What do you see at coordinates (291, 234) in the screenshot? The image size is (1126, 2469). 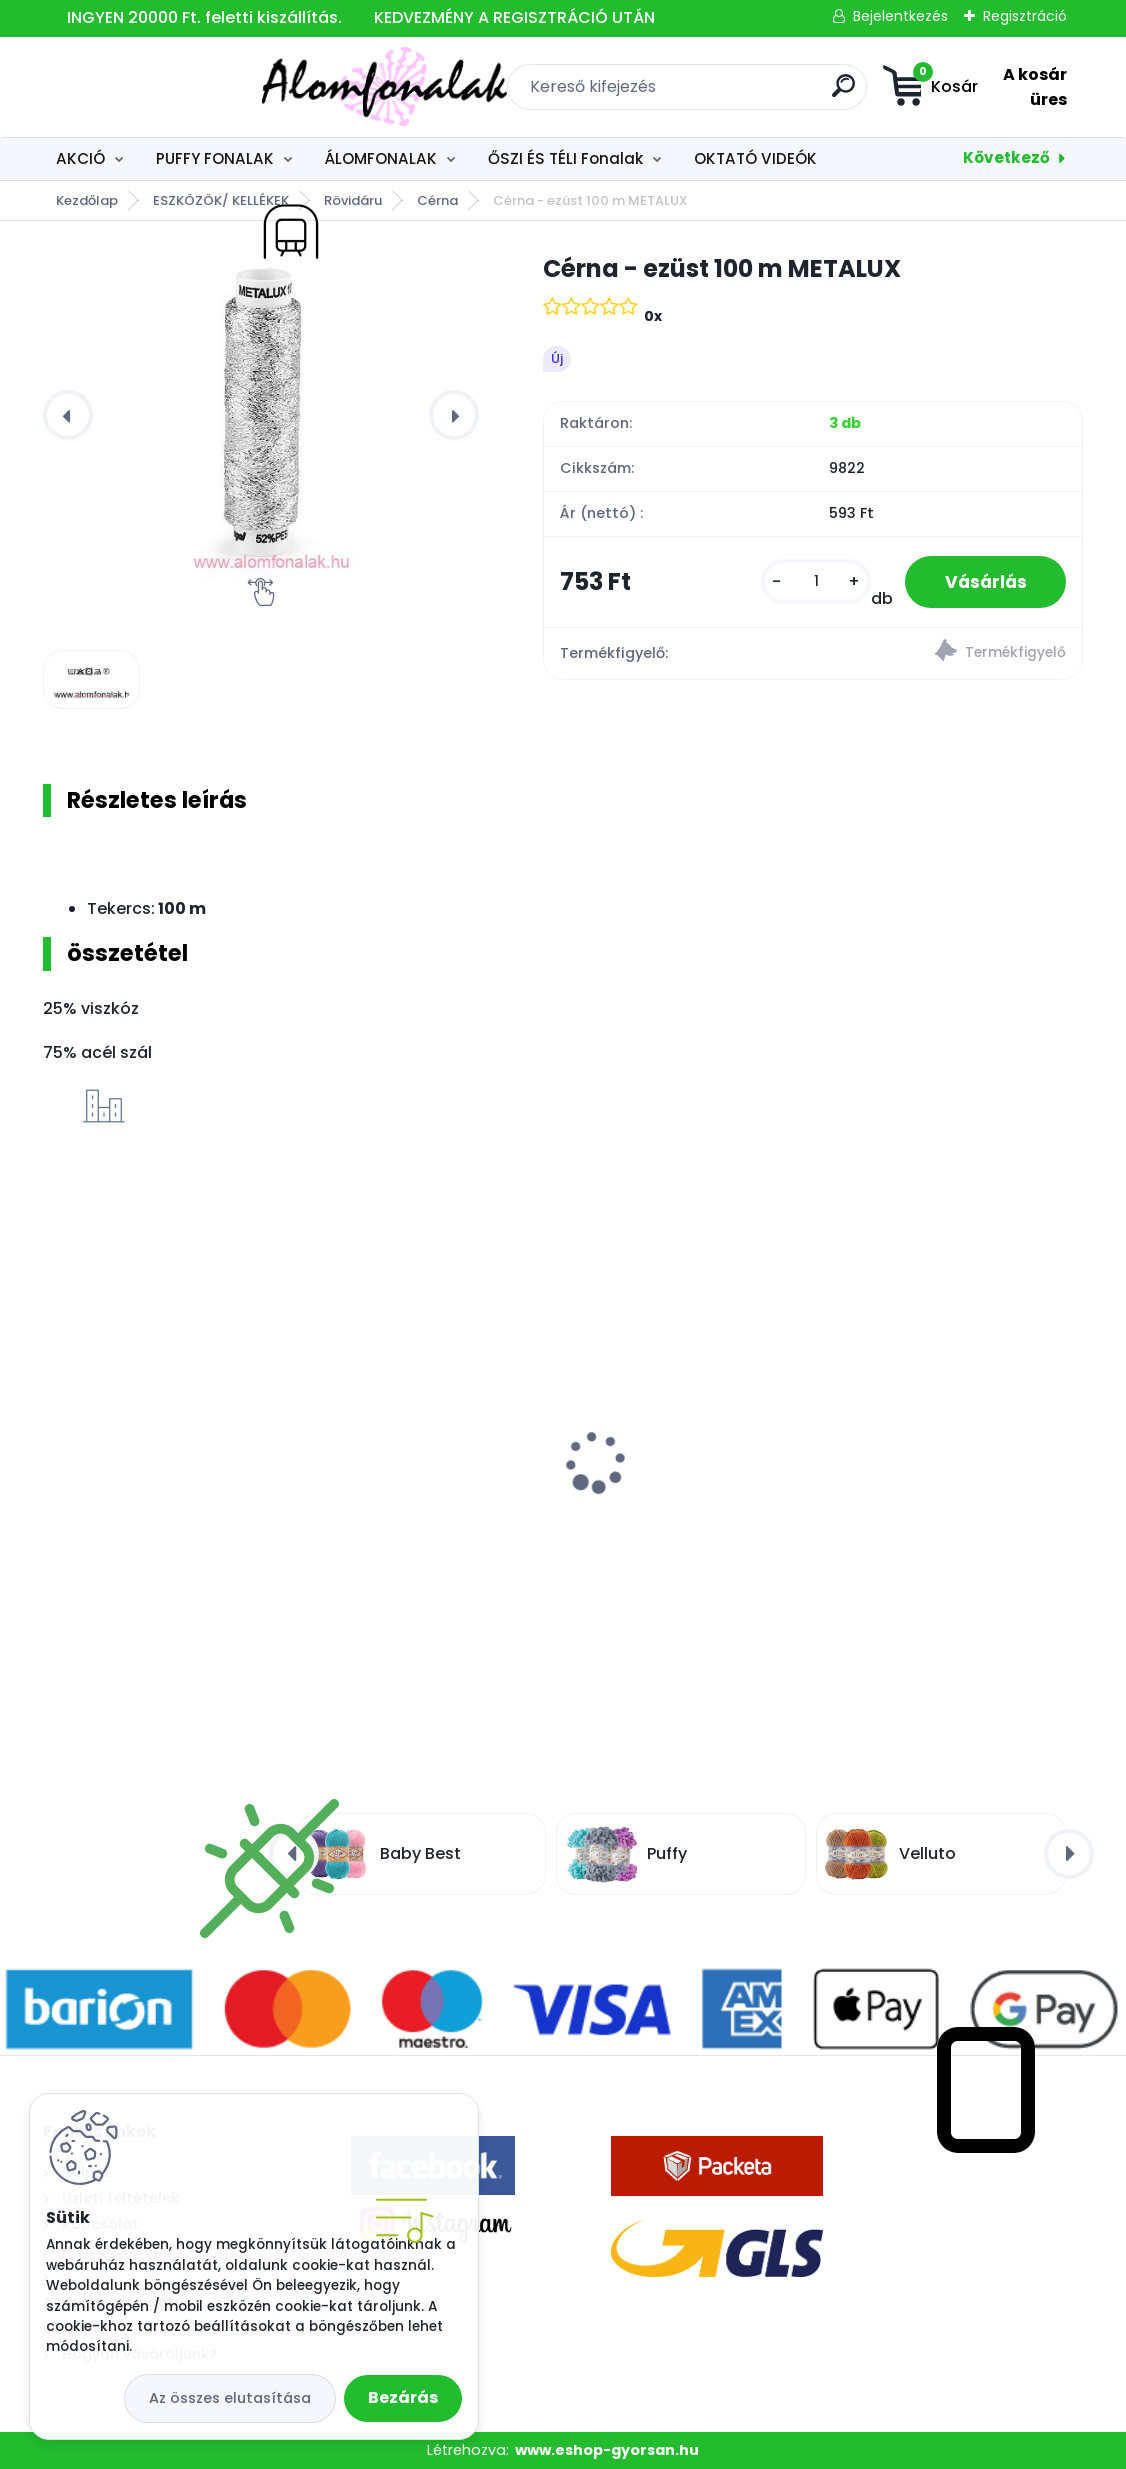 I see `view subway or metro transit options` at bounding box center [291, 234].